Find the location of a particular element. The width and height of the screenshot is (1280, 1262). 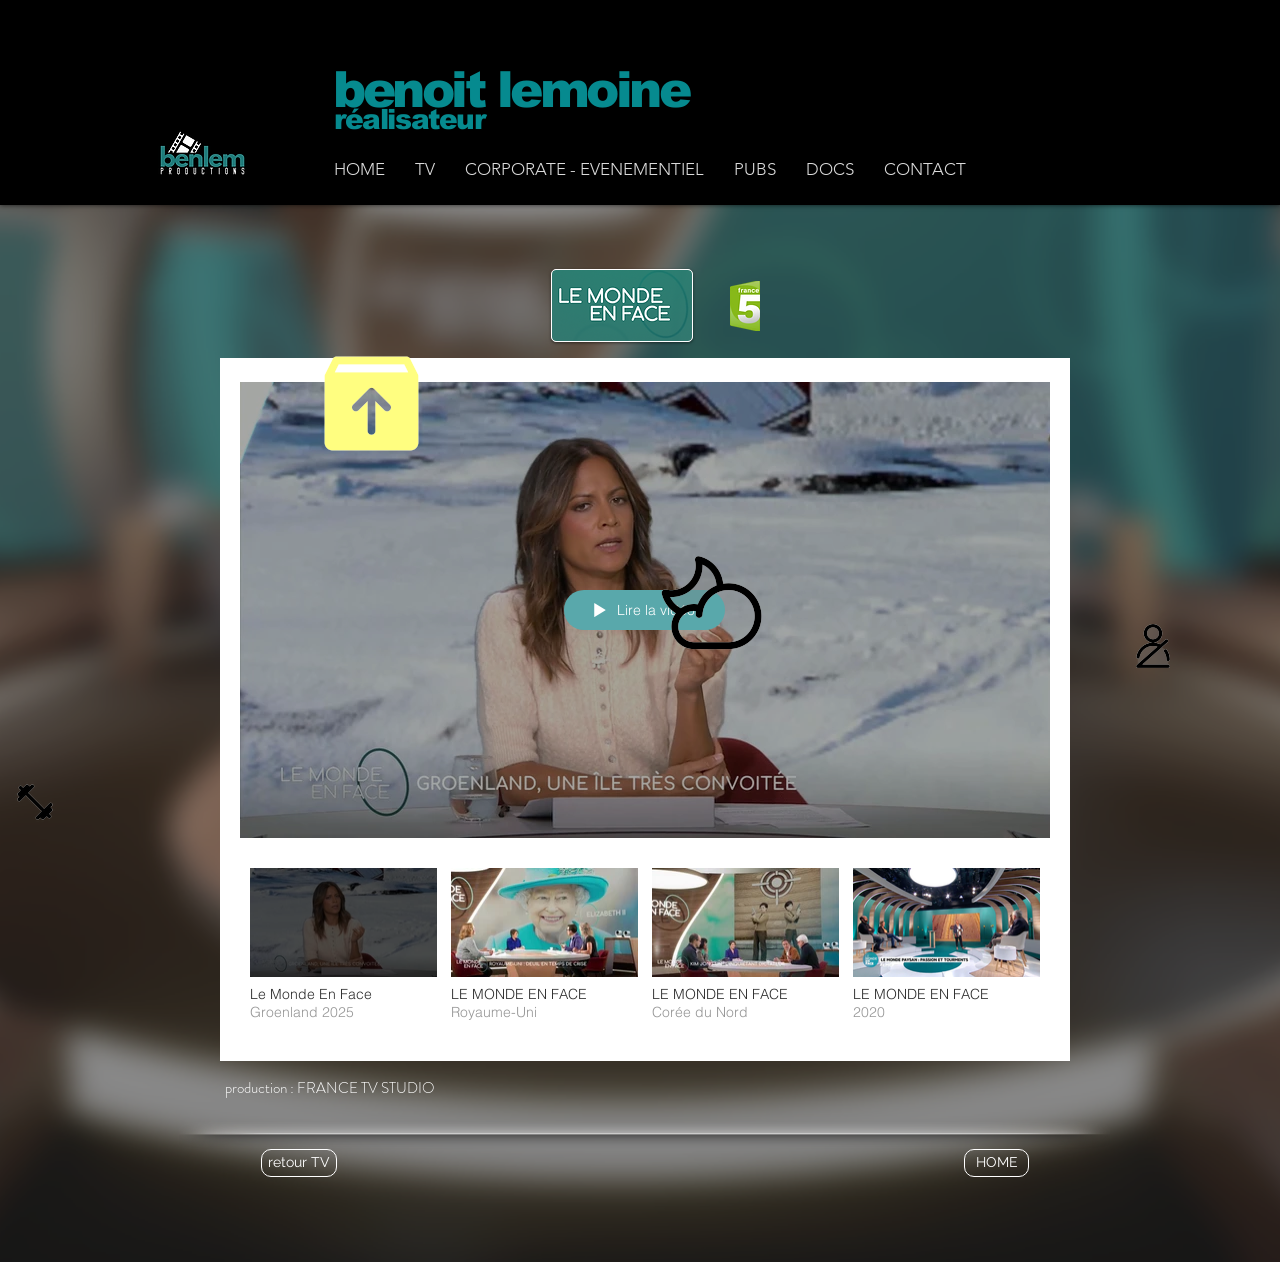

indicates seatbelt reminder or safety warning is located at coordinates (1153, 646).